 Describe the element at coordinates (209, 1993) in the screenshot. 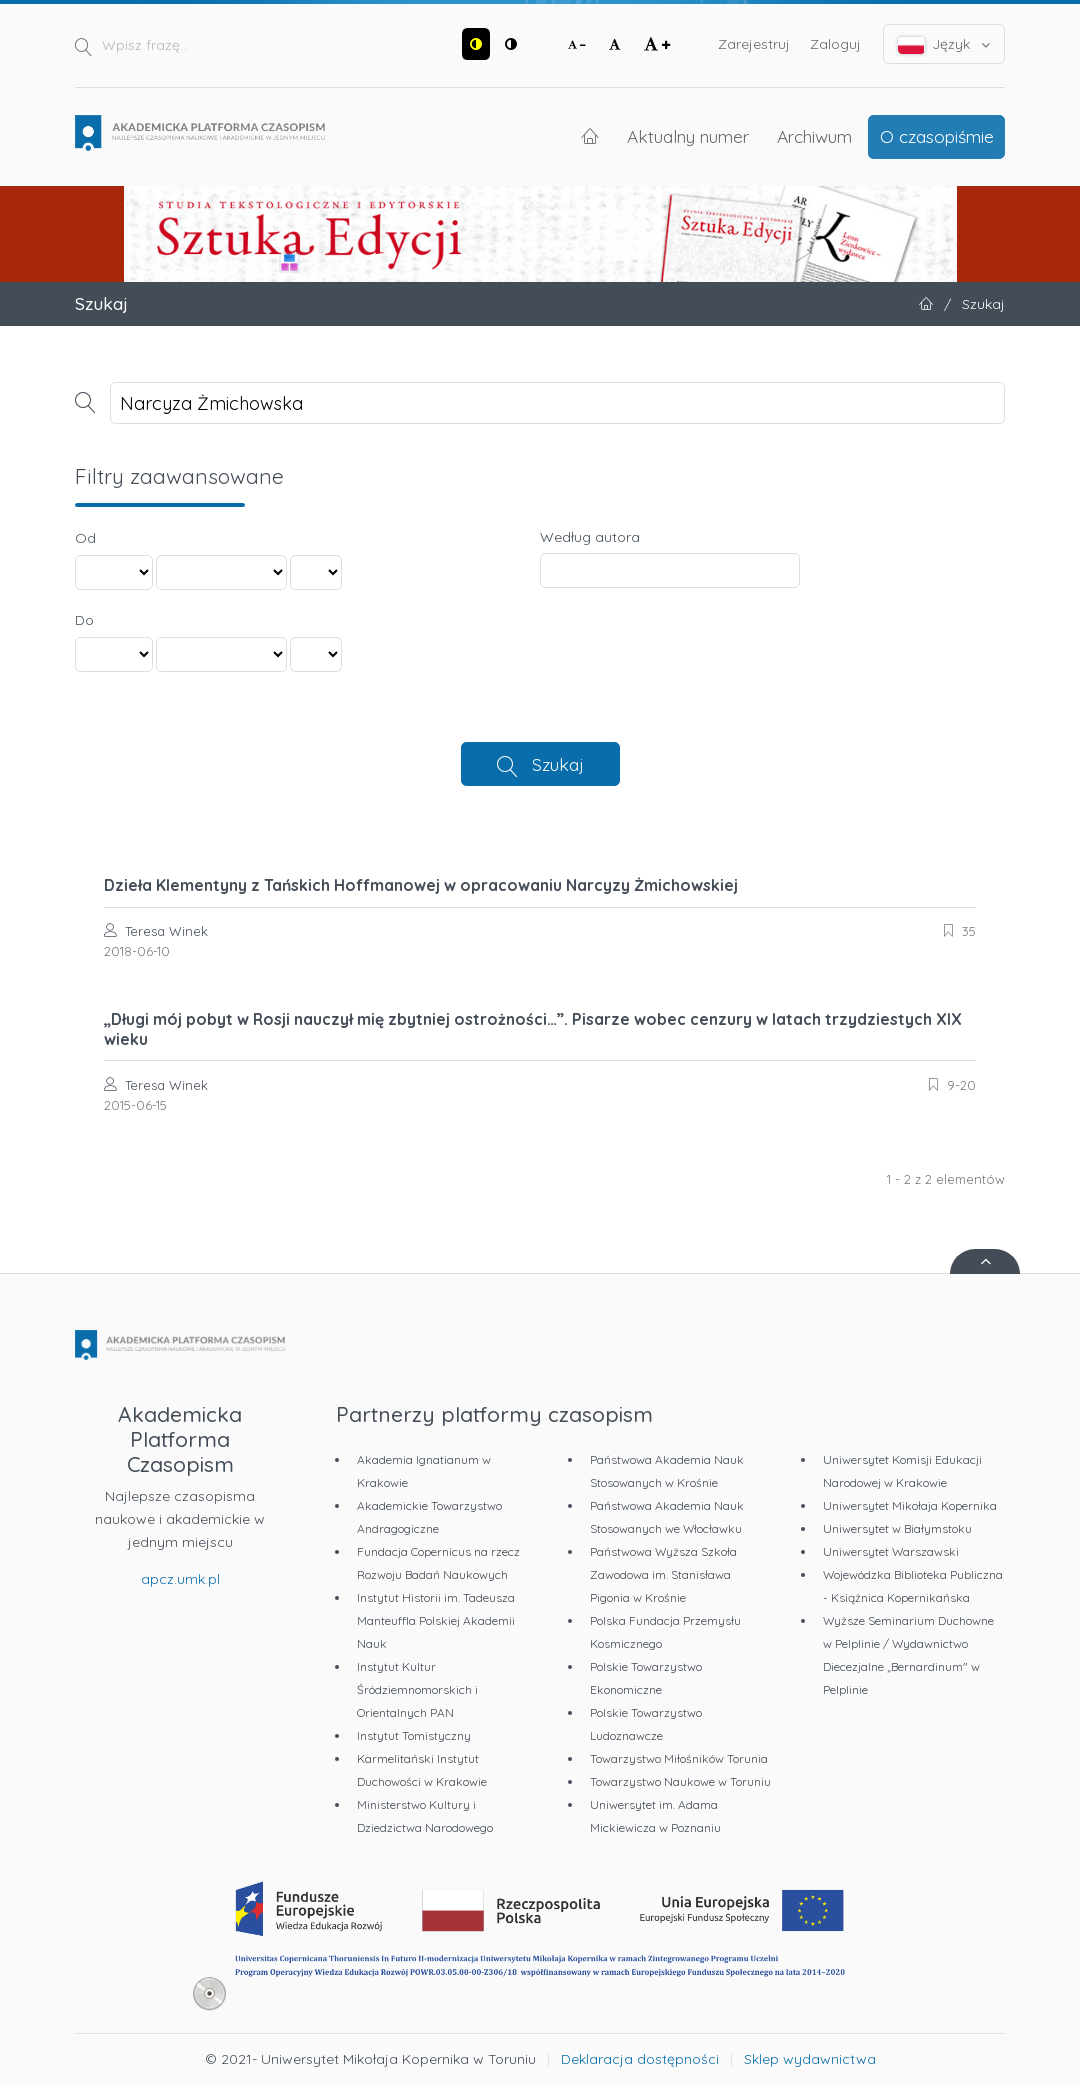

I see `access DVD-RW drive or disc` at that location.